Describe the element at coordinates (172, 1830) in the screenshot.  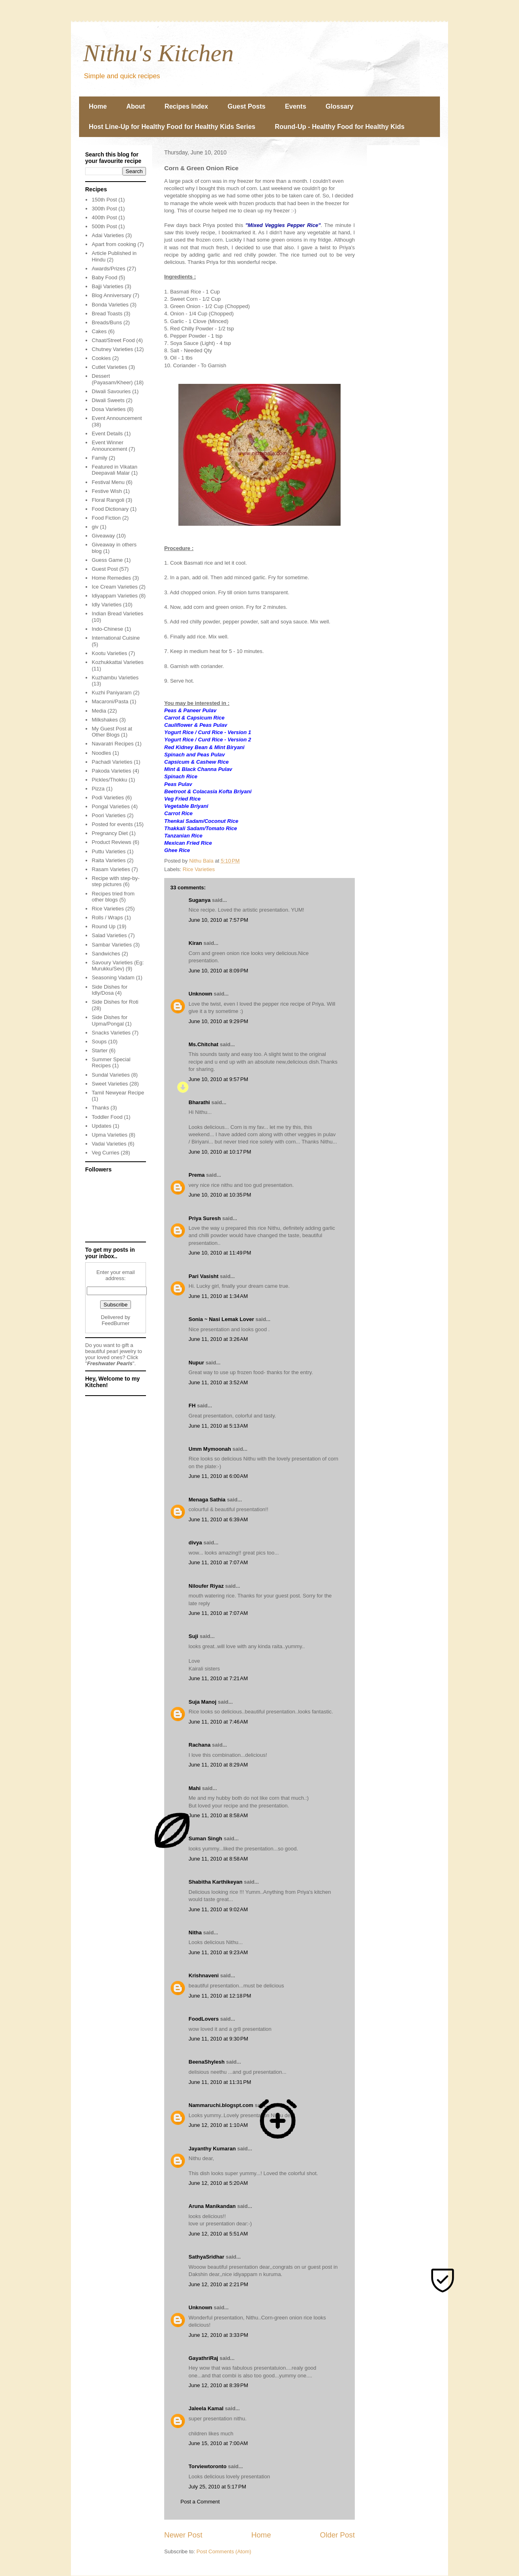
I see `view rugby sports content` at that location.